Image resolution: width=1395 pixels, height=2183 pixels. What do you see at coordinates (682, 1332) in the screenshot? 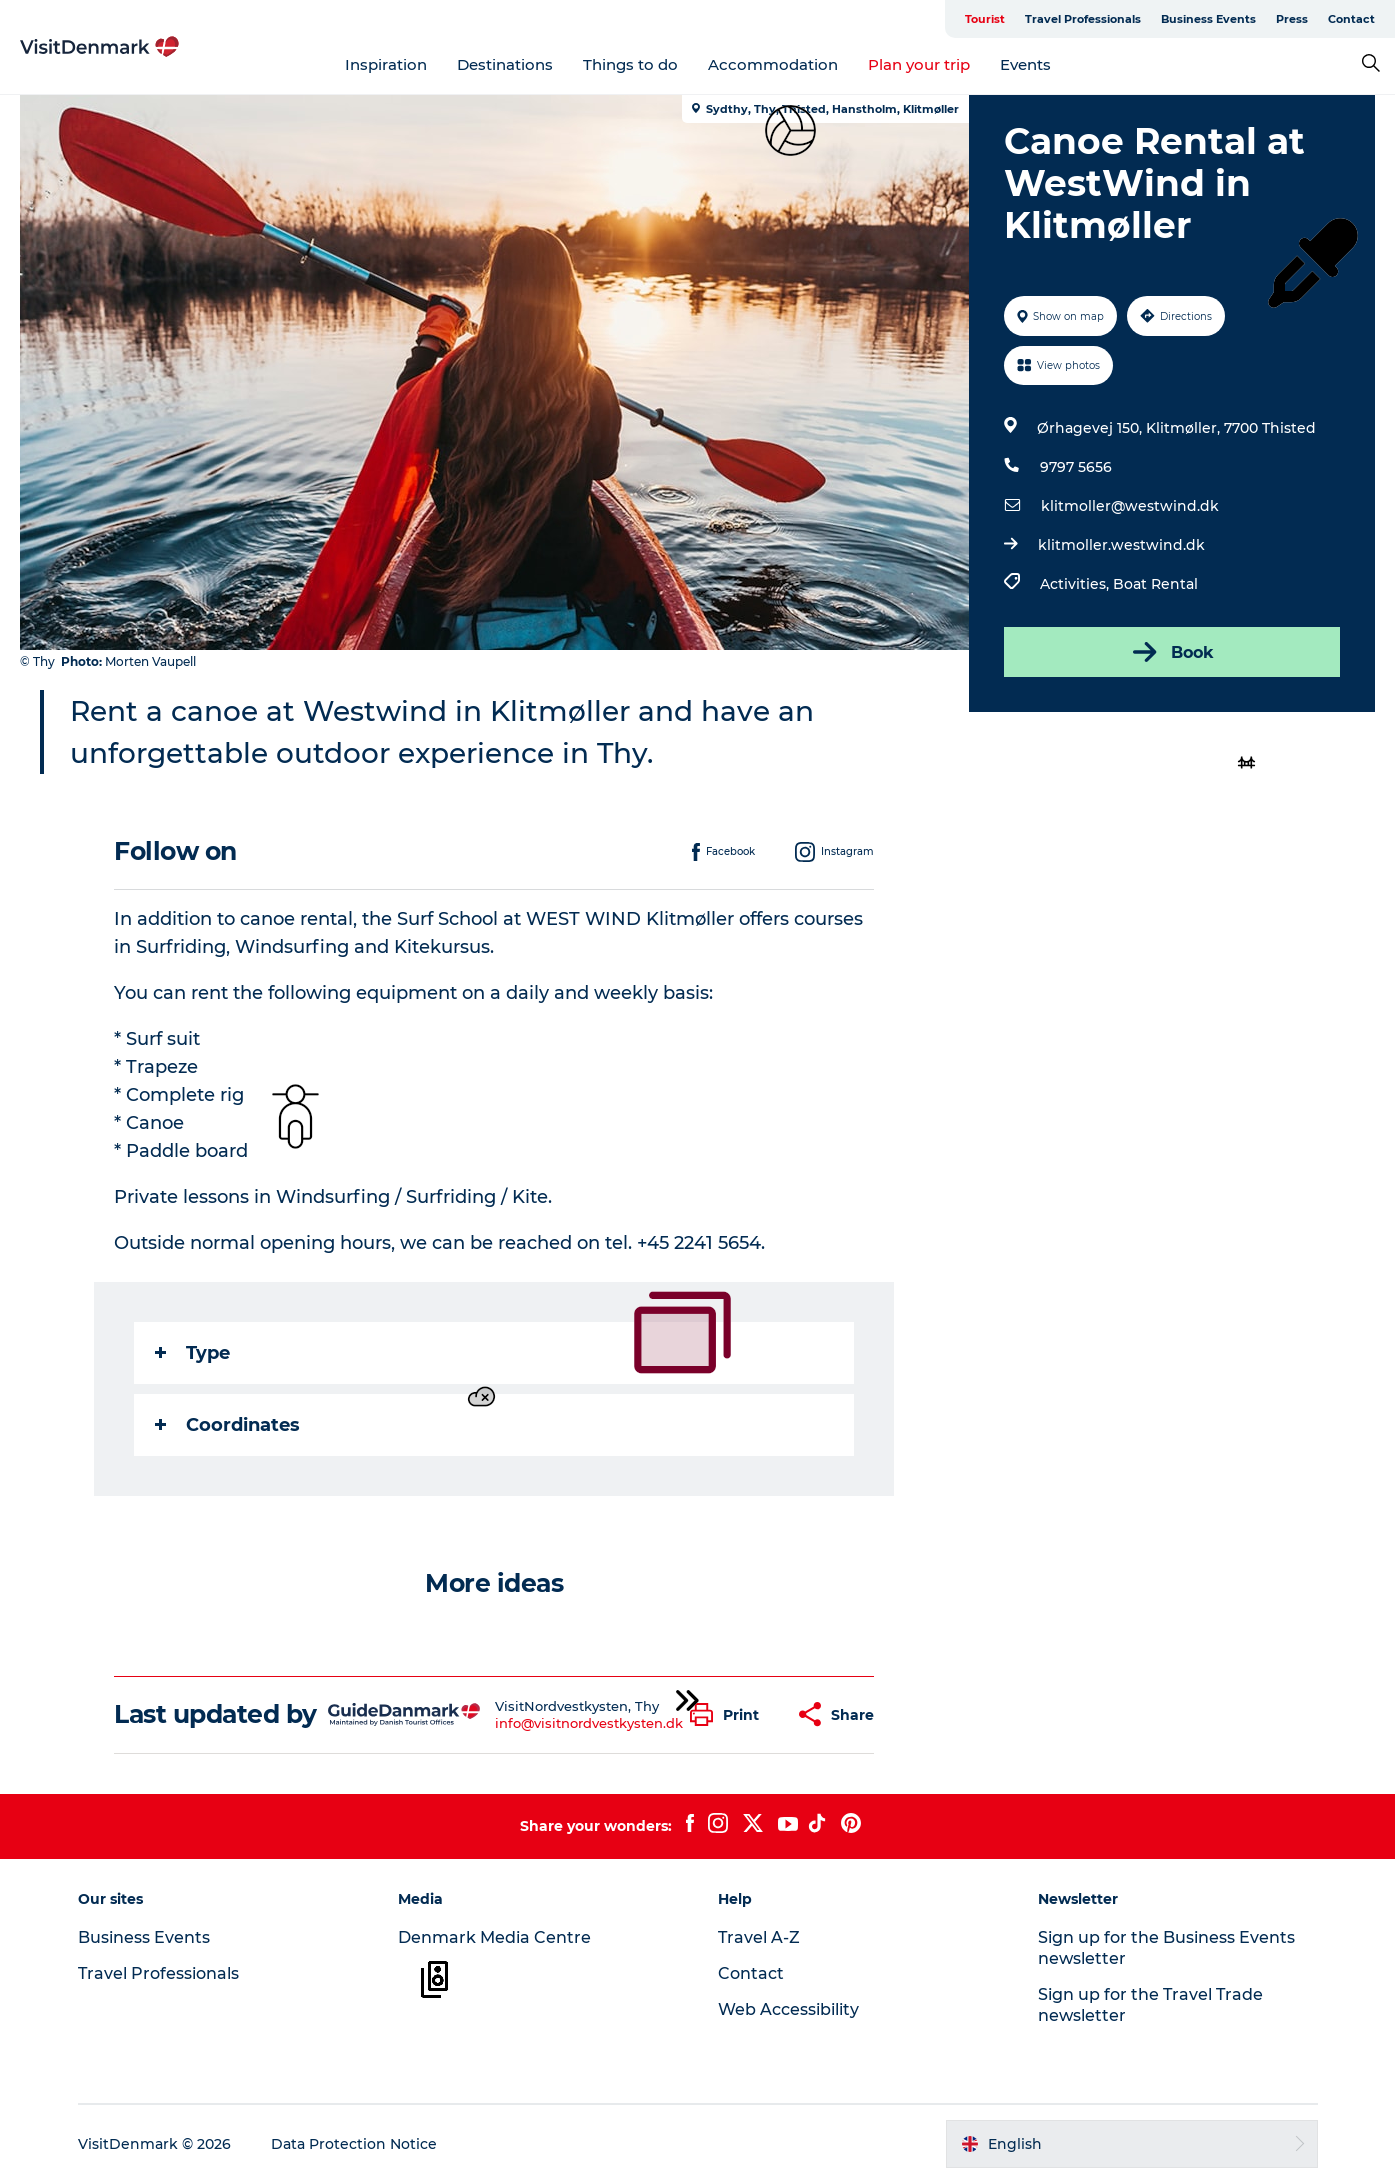
I see `view stacked cards or layers` at bounding box center [682, 1332].